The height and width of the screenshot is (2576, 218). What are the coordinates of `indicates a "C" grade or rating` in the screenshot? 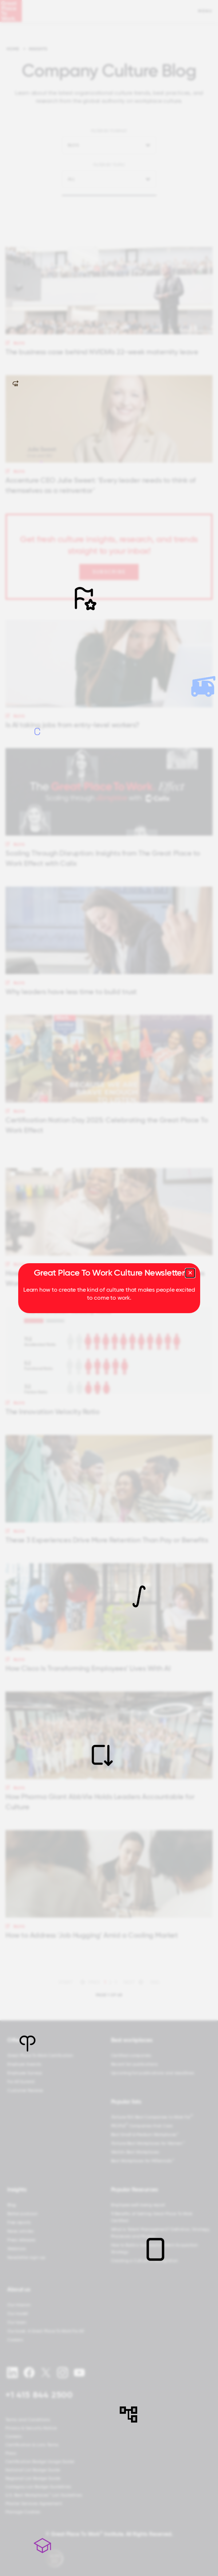 It's located at (37, 731).